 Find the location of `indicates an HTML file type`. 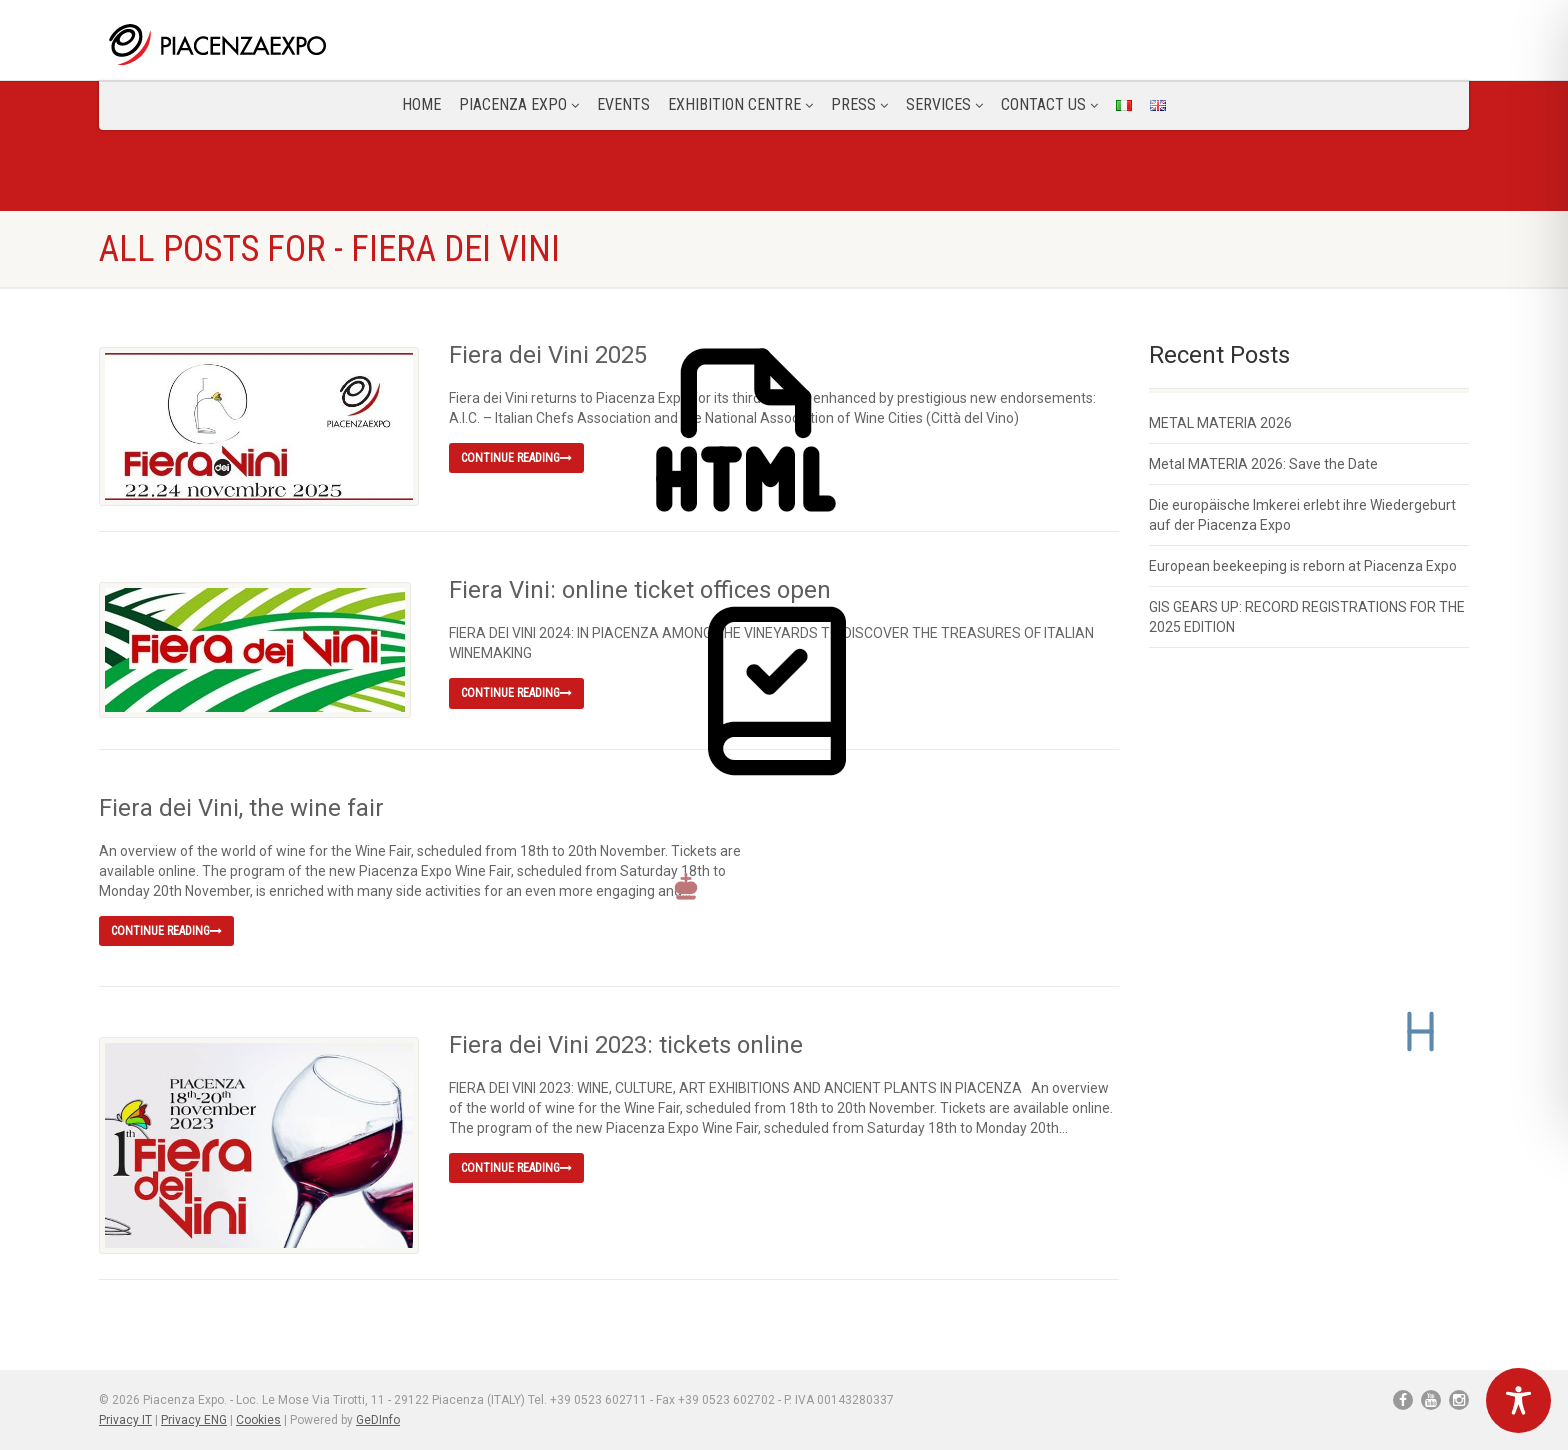

indicates an HTML file type is located at coordinates (746, 430).